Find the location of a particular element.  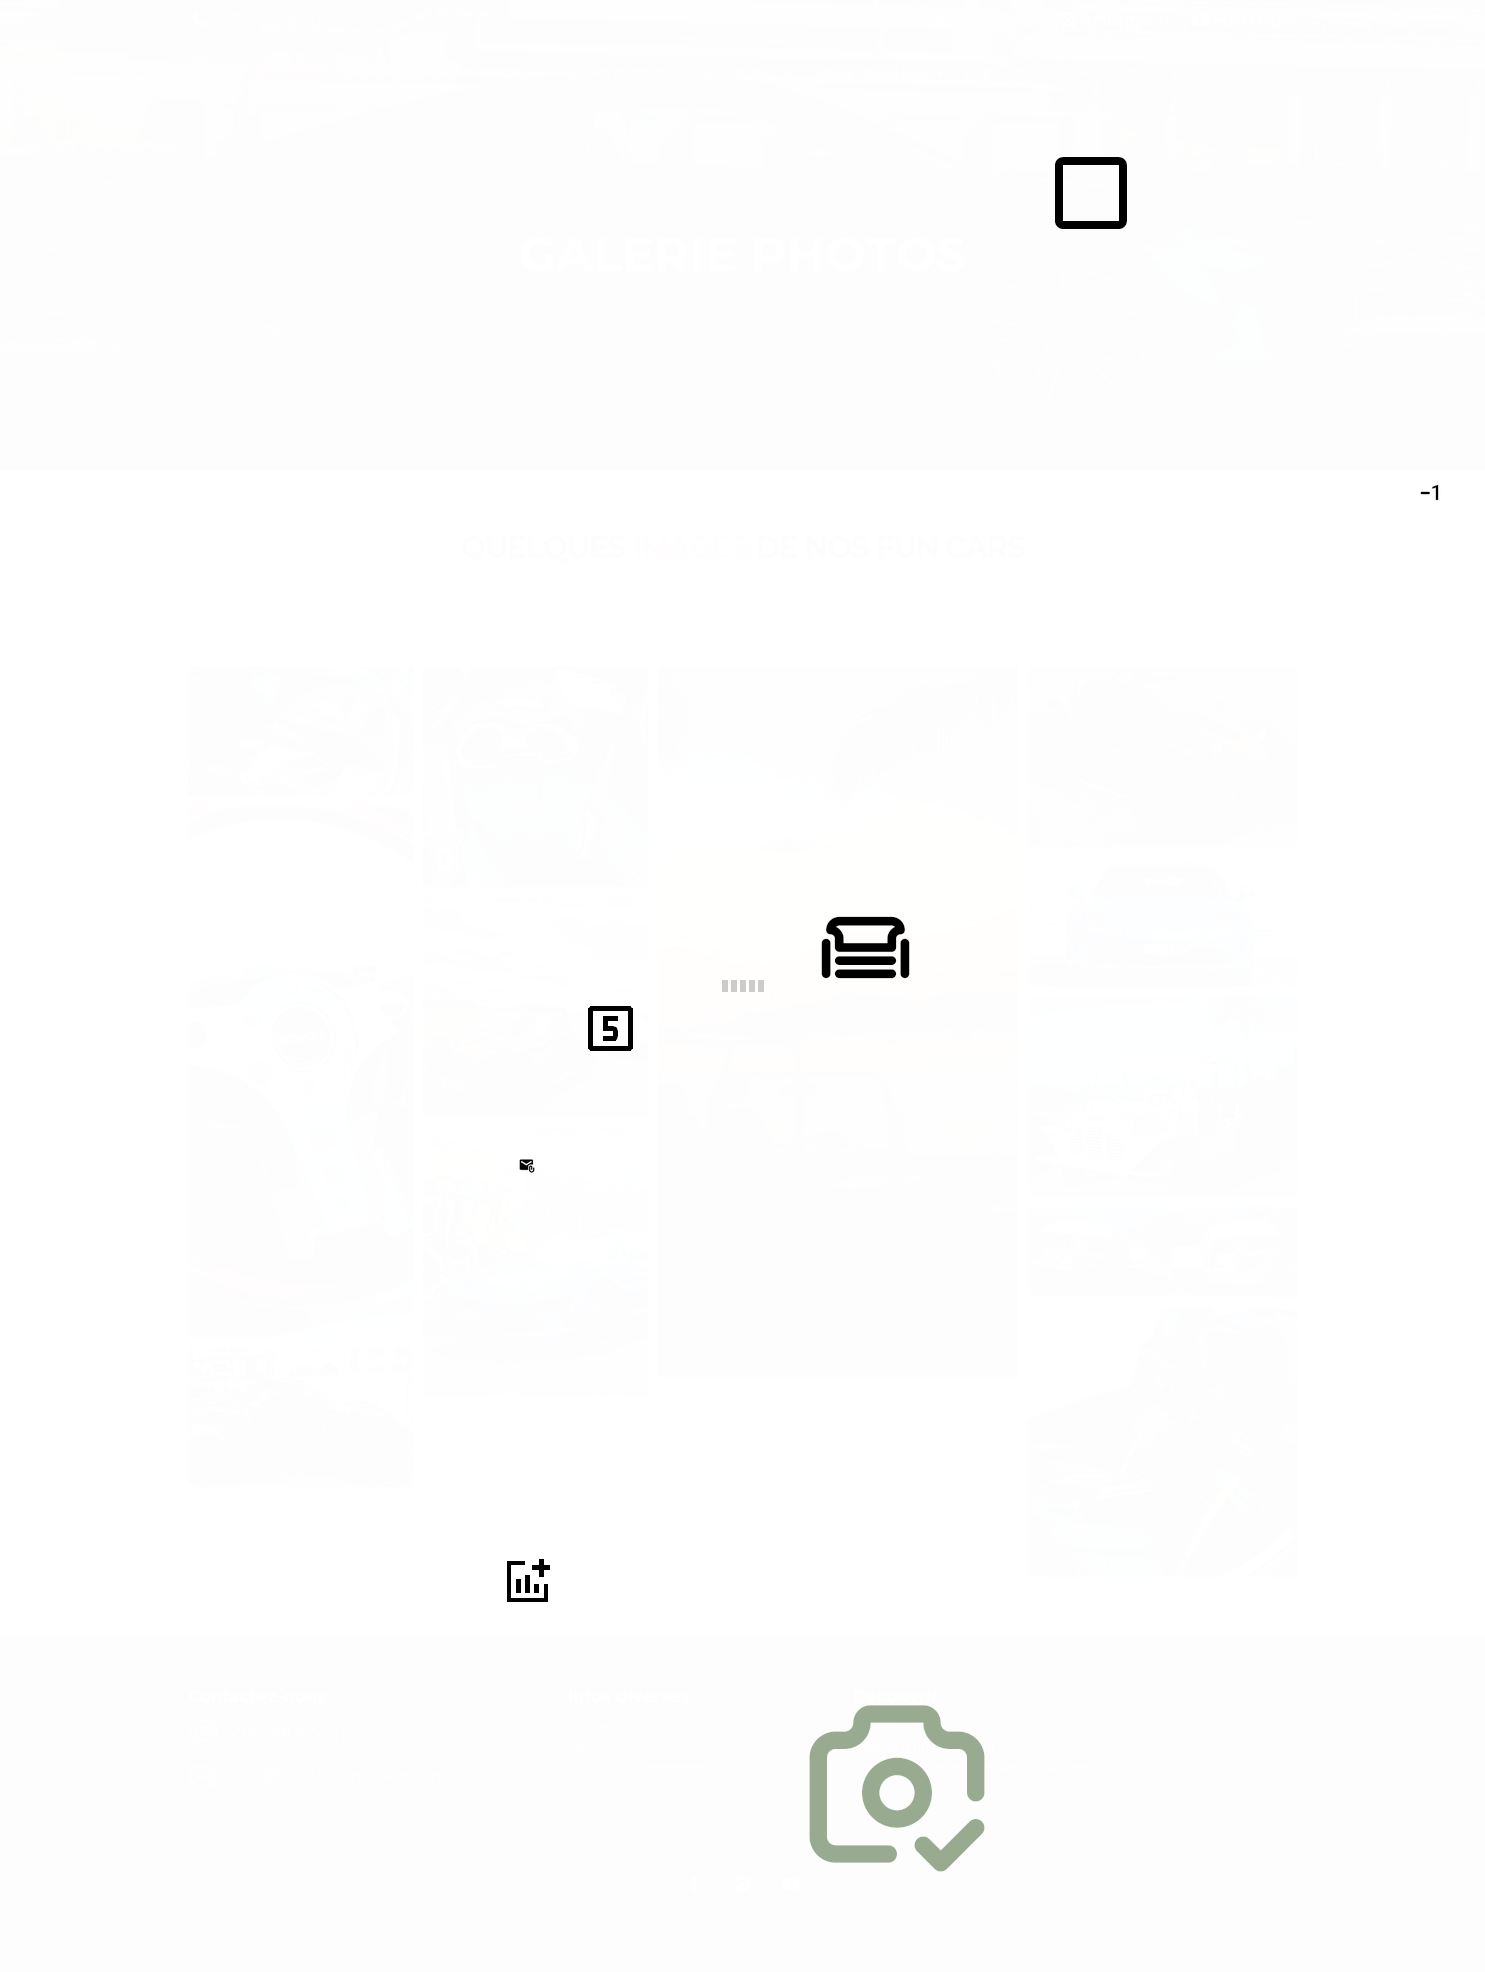

add a new chart or graph is located at coordinates (527, 1581).